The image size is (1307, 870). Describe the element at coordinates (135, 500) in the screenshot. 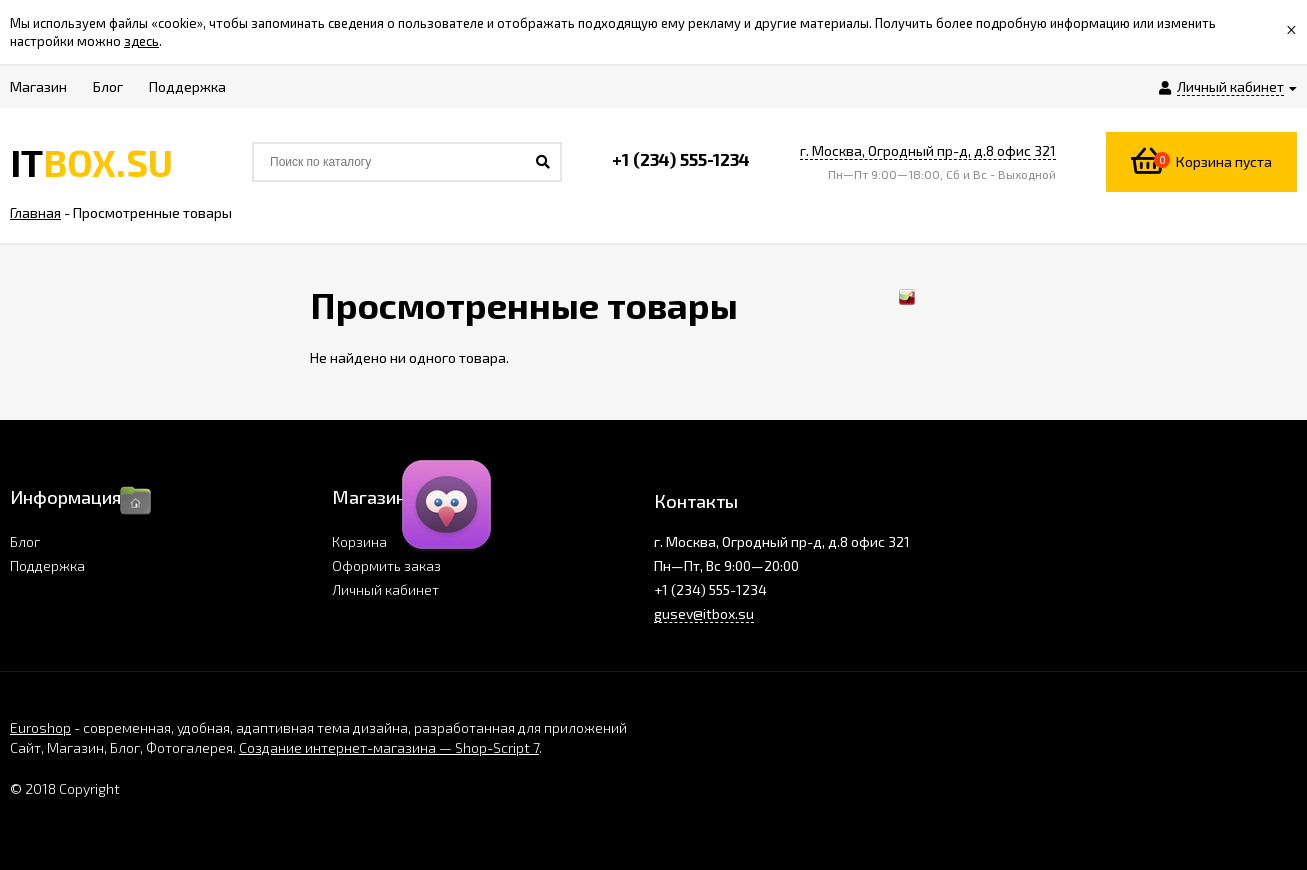

I see `access your home folder` at that location.